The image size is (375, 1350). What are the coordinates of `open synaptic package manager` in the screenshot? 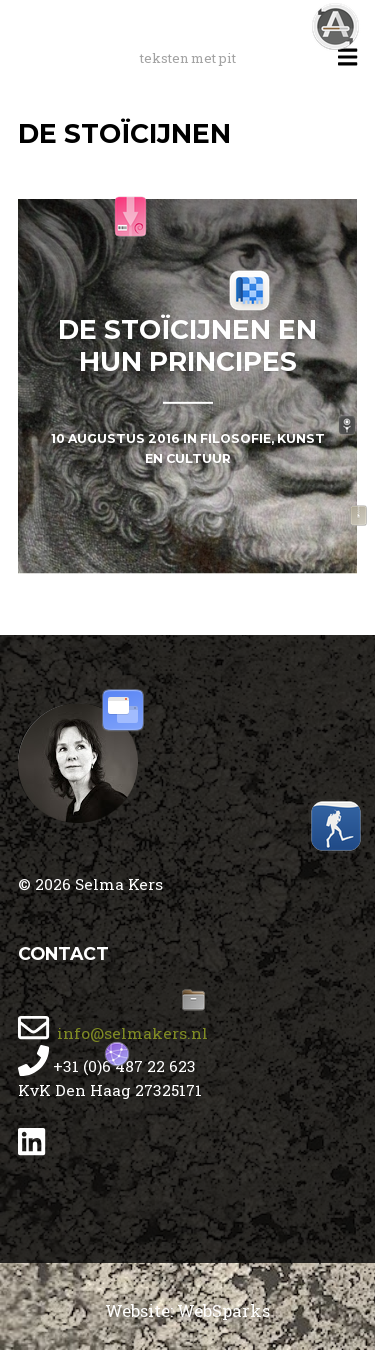 It's located at (130, 216).